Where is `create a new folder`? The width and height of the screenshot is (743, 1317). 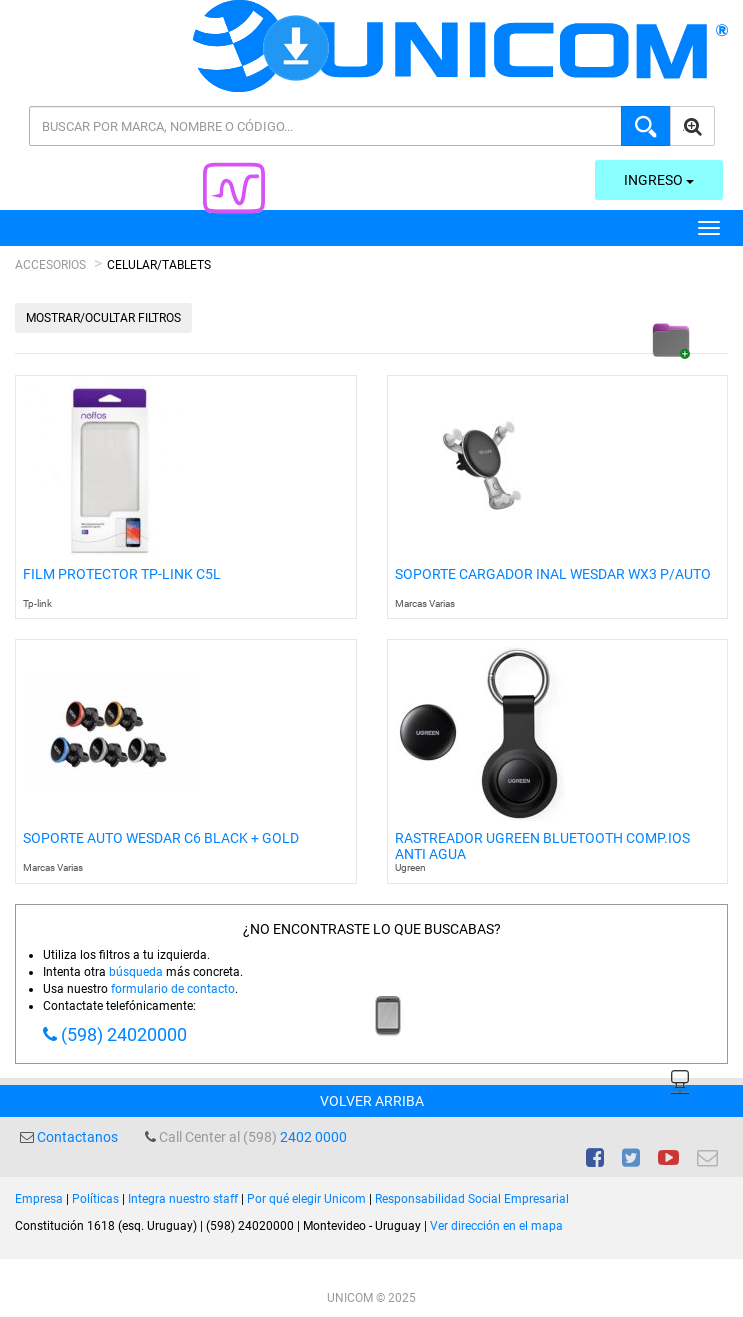 create a new folder is located at coordinates (671, 340).